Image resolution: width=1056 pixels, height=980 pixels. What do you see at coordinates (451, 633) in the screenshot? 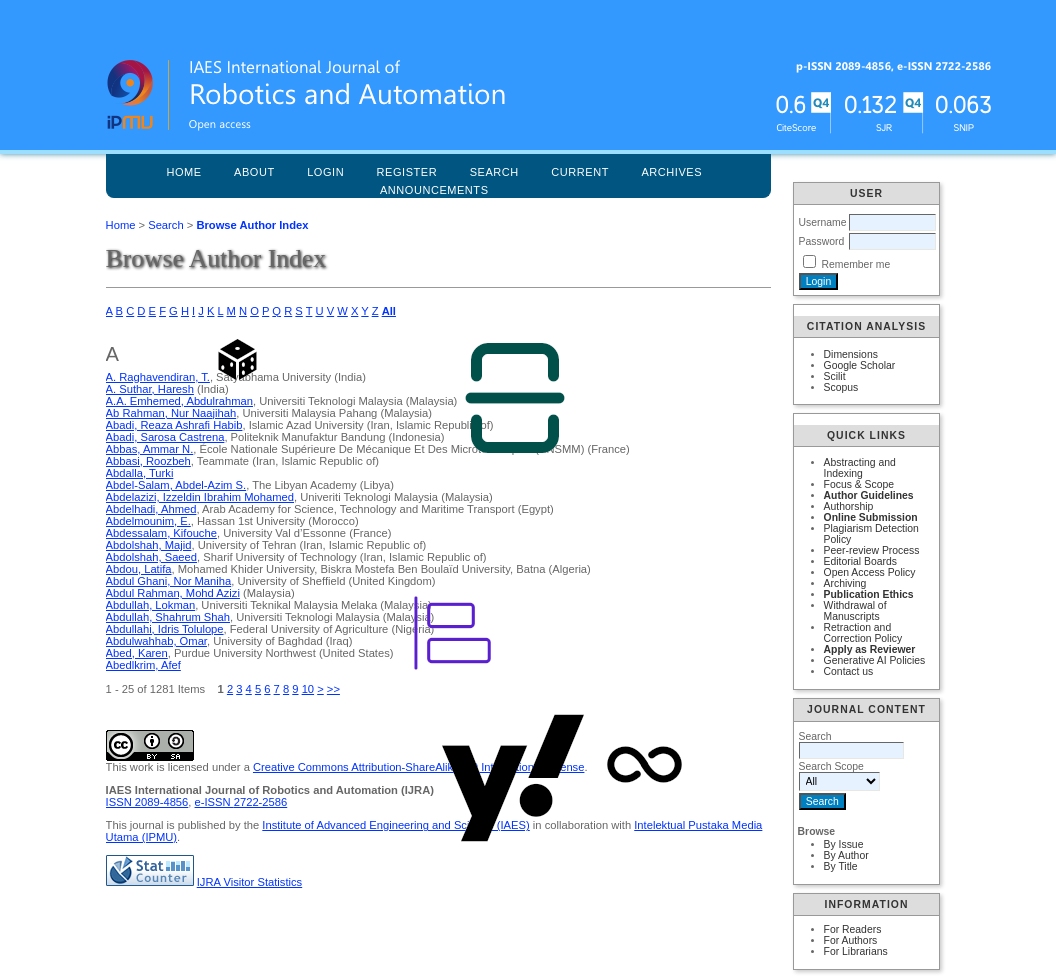
I see `align text to the left margin` at bounding box center [451, 633].